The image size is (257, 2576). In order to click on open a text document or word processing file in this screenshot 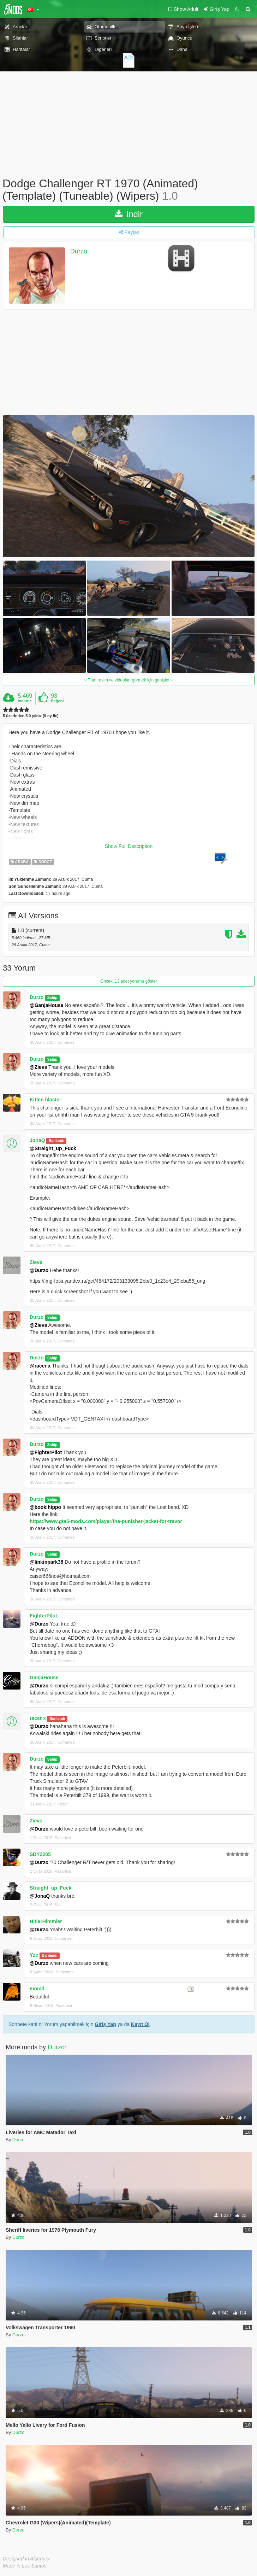, I will do `click(128, 60)`.